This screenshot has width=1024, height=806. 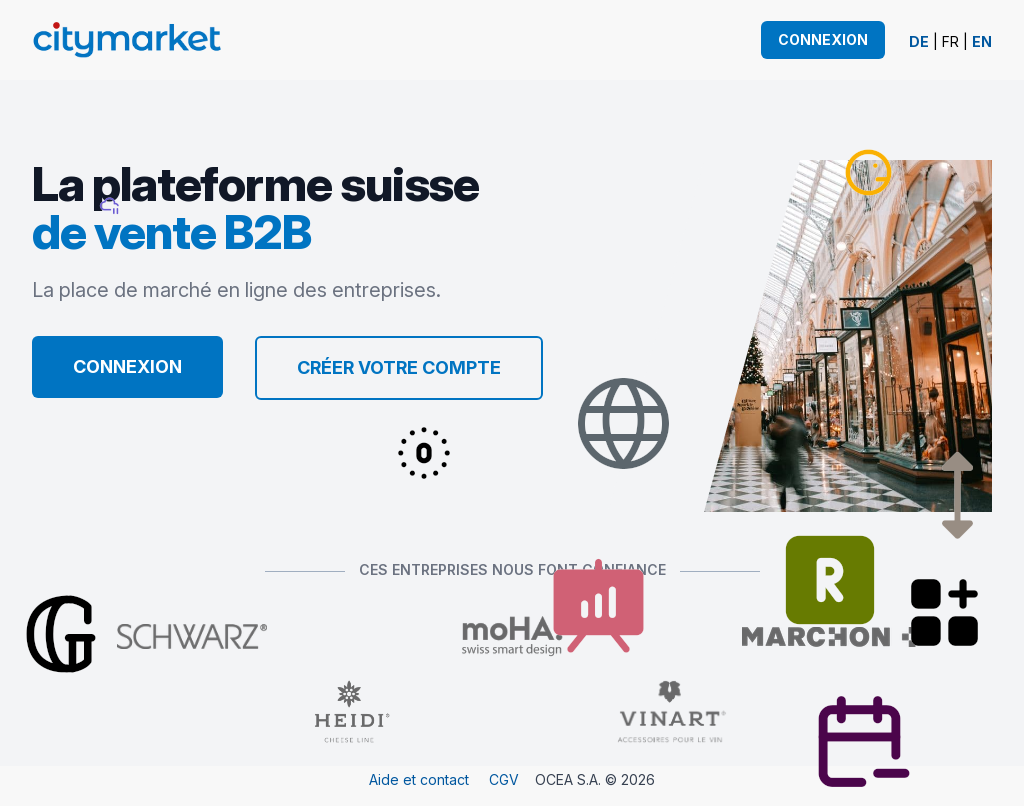 I want to click on emoji or mood selector looking right, so click(x=868, y=172).